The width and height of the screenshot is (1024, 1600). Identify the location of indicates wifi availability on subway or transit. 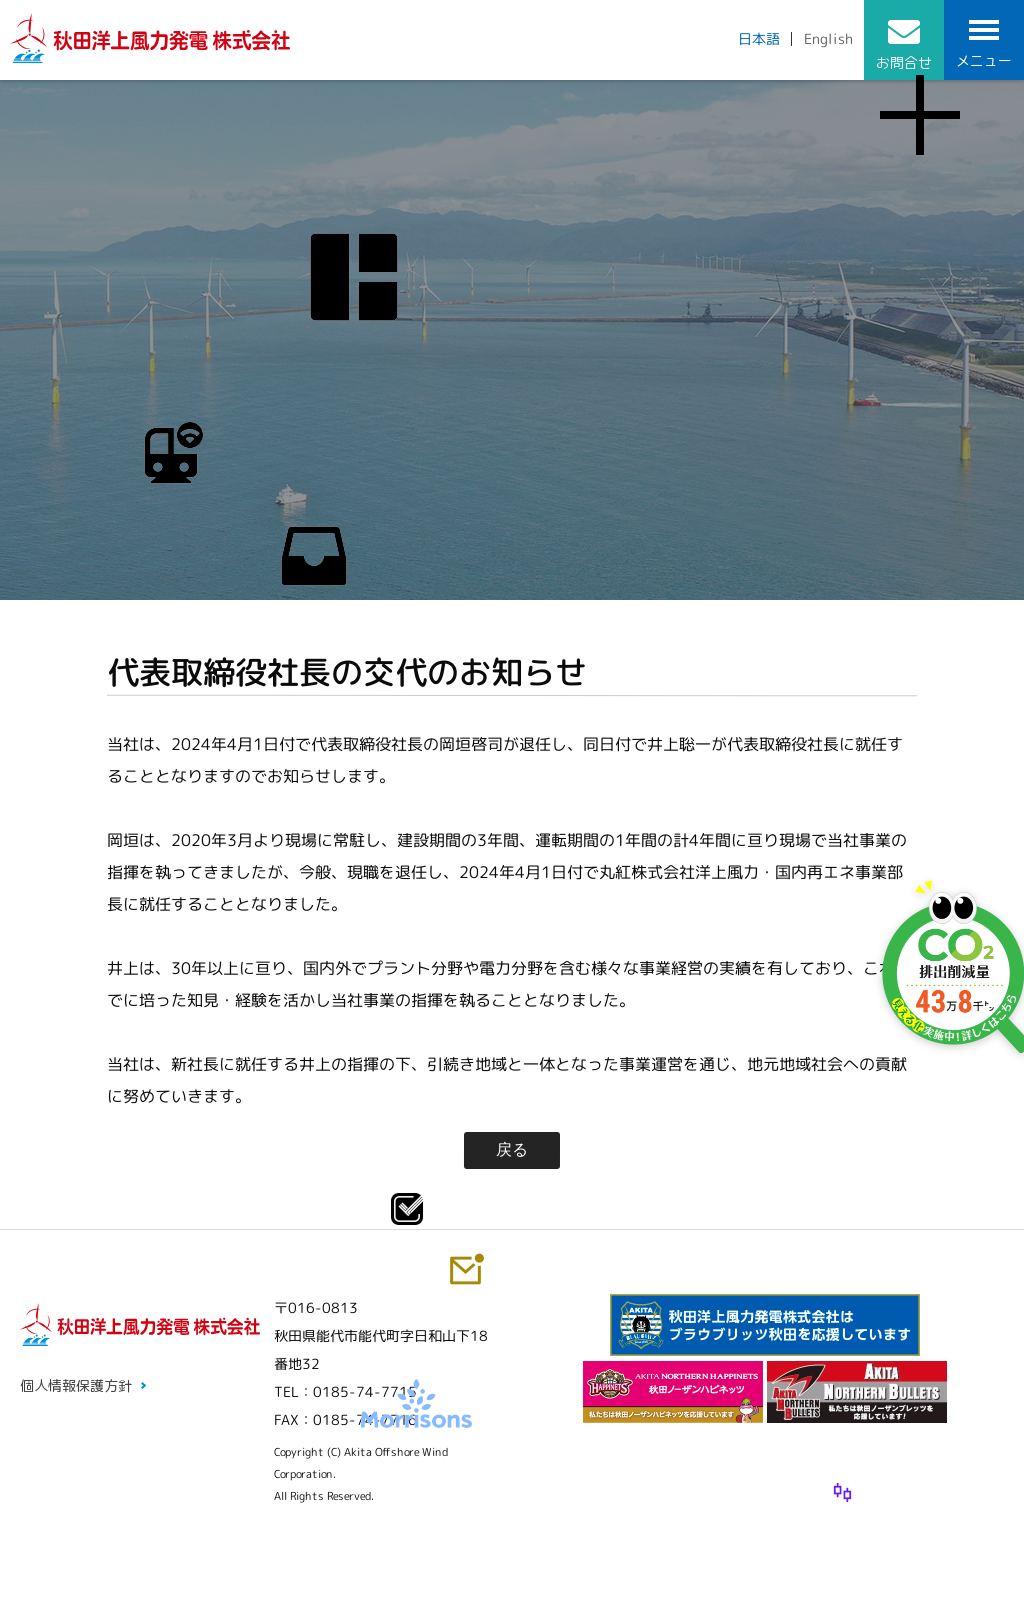
(171, 454).